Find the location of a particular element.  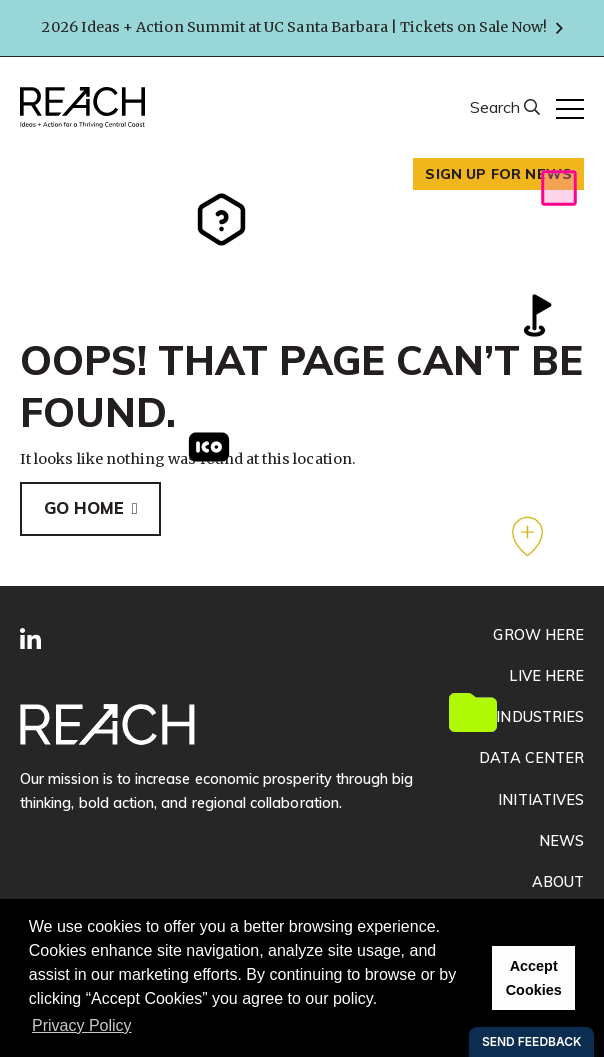

access golf course or mini golf features is located at coordinates (534, 315).